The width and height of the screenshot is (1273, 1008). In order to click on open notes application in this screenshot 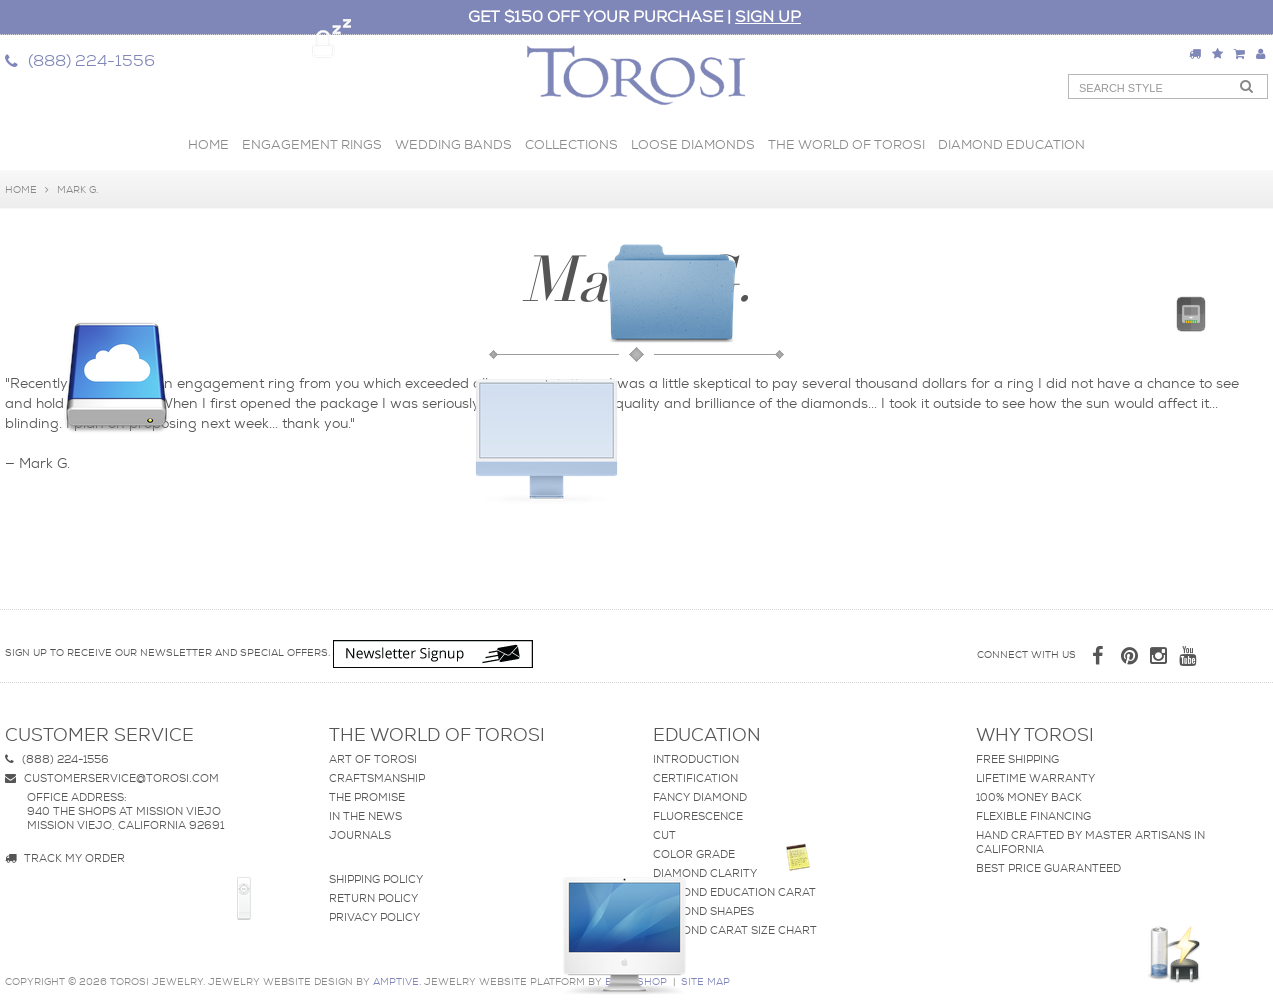, I will do `click(798, 857)`.